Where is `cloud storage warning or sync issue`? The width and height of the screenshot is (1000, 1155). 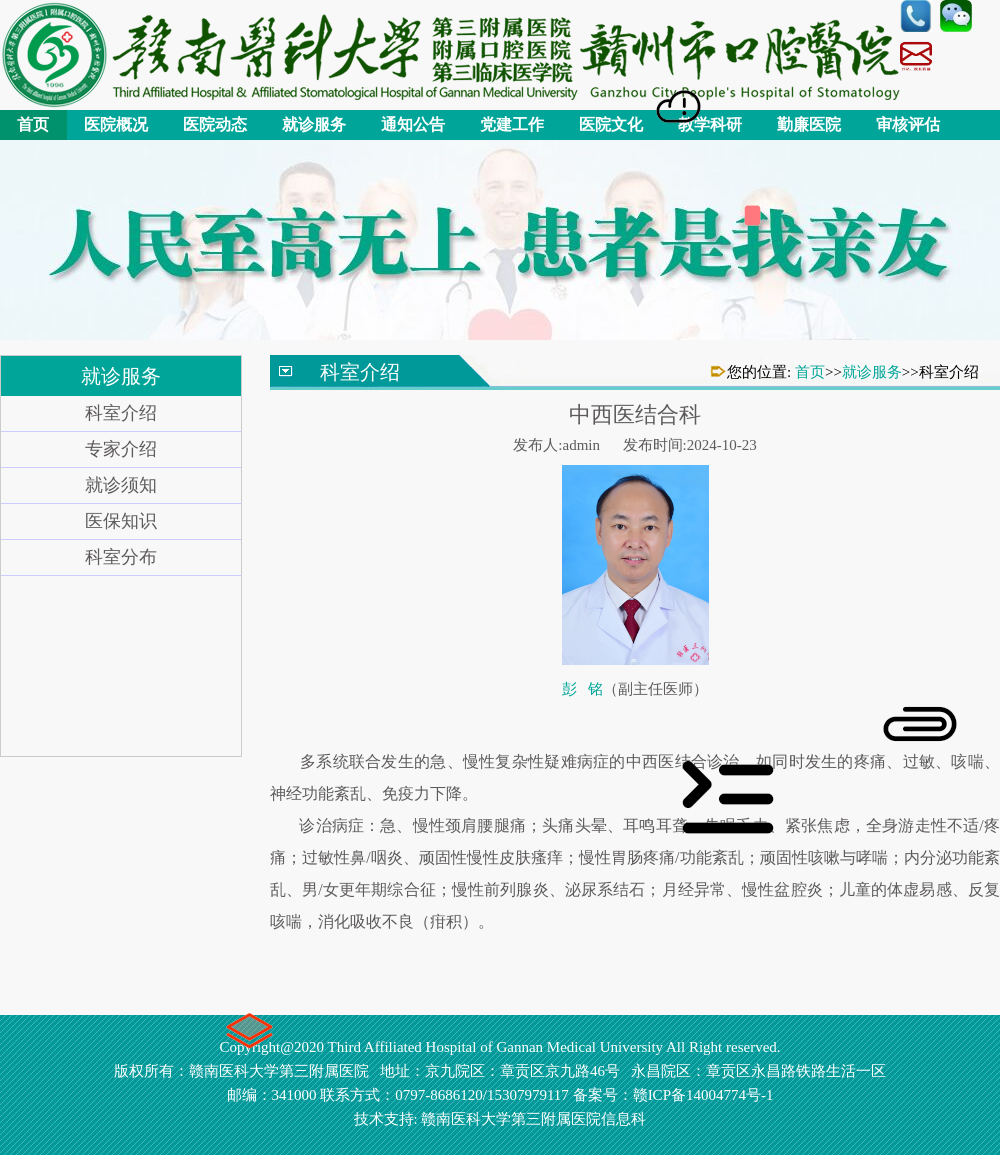
cloud storage warning or sync issue is located at coordinates (678, 106).